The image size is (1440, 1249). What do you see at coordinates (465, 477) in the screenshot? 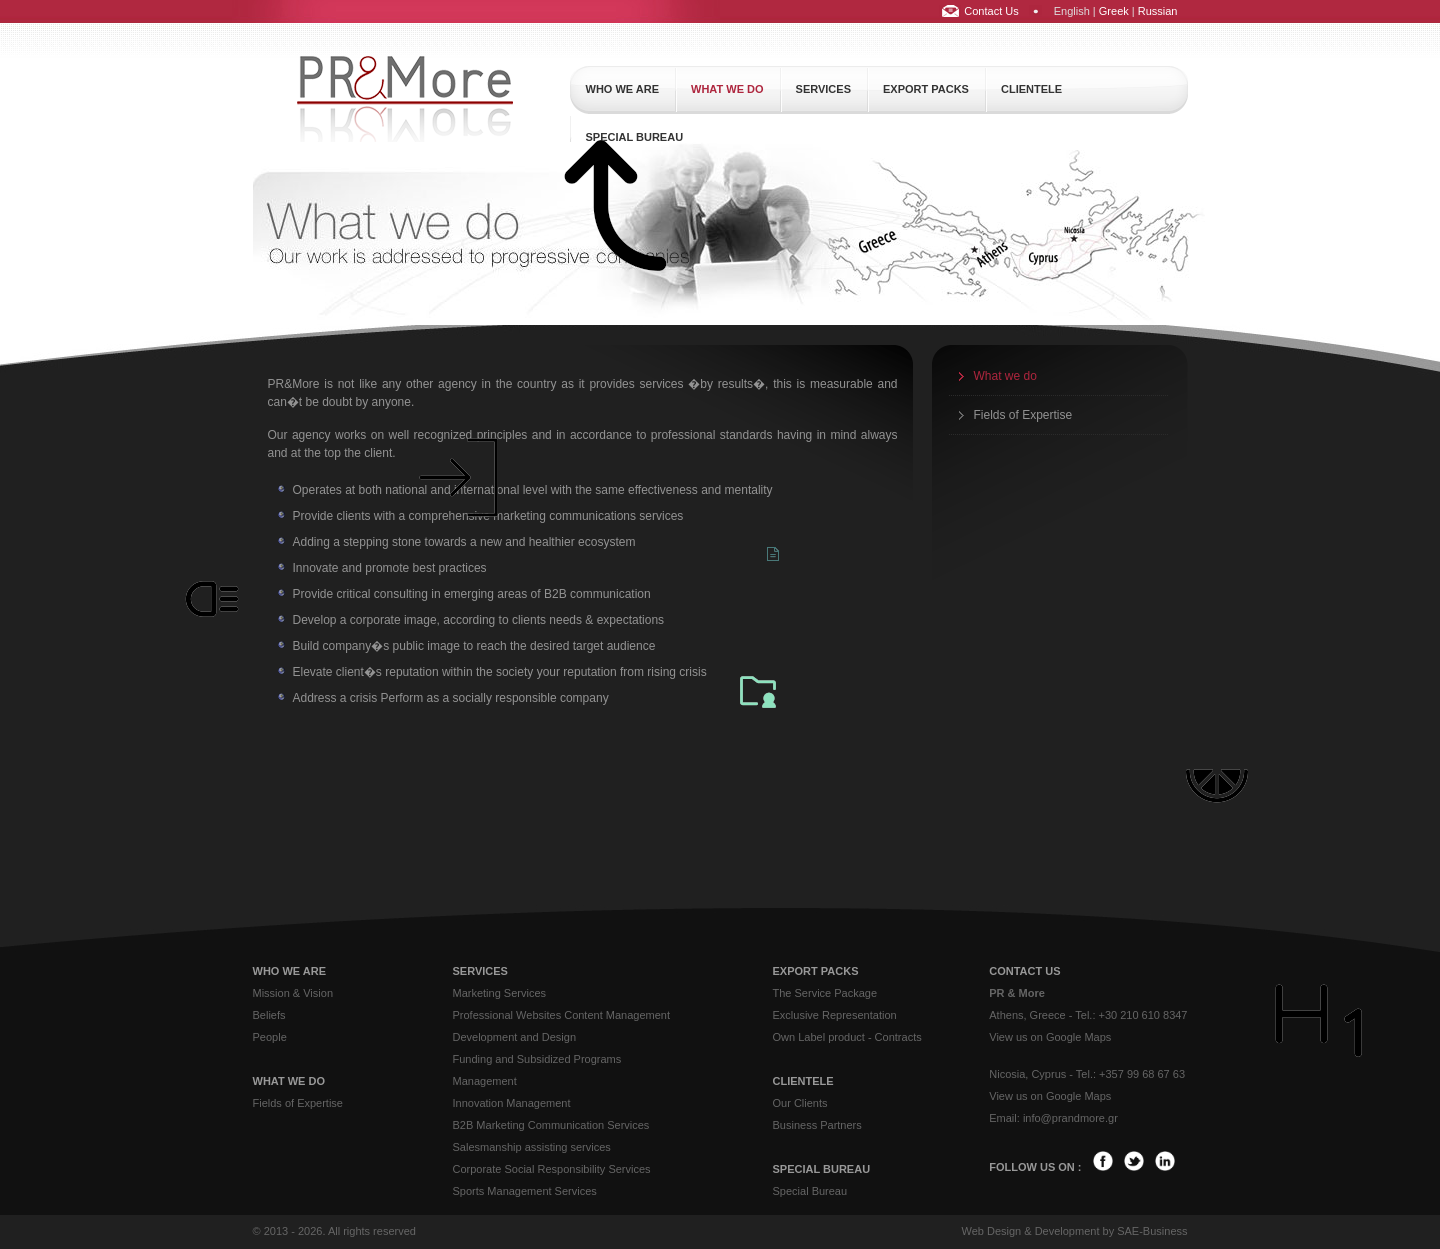
I see `sign in to your account` at bounding box center [465, 477].